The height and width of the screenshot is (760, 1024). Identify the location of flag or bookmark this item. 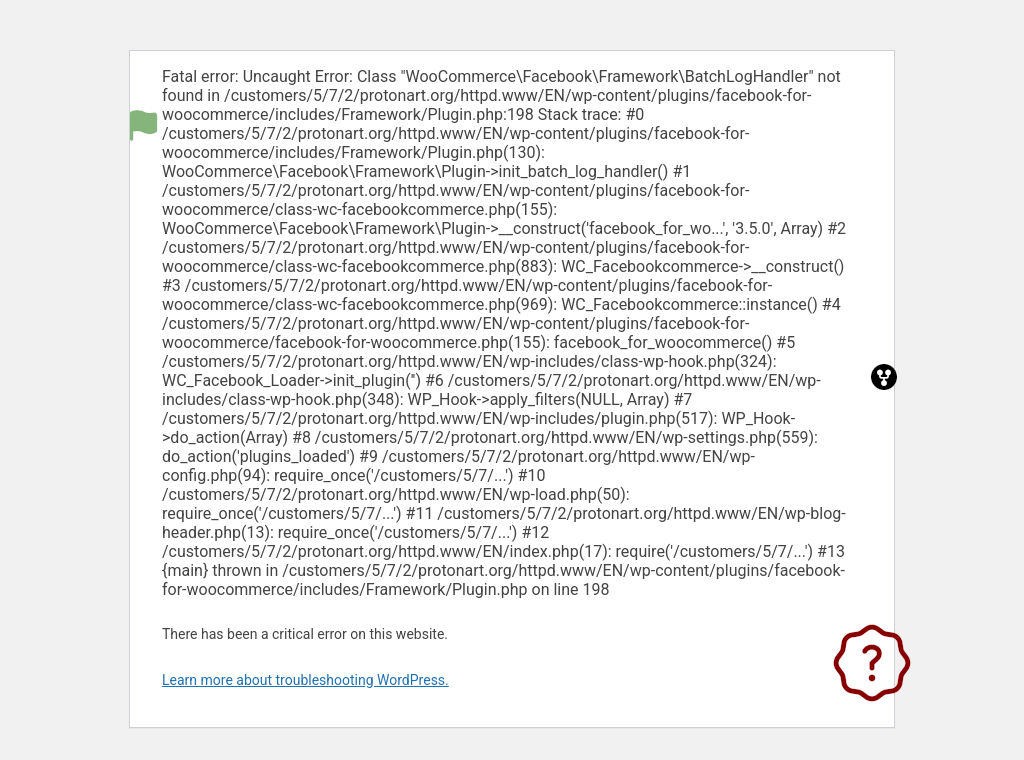
(143, 125).